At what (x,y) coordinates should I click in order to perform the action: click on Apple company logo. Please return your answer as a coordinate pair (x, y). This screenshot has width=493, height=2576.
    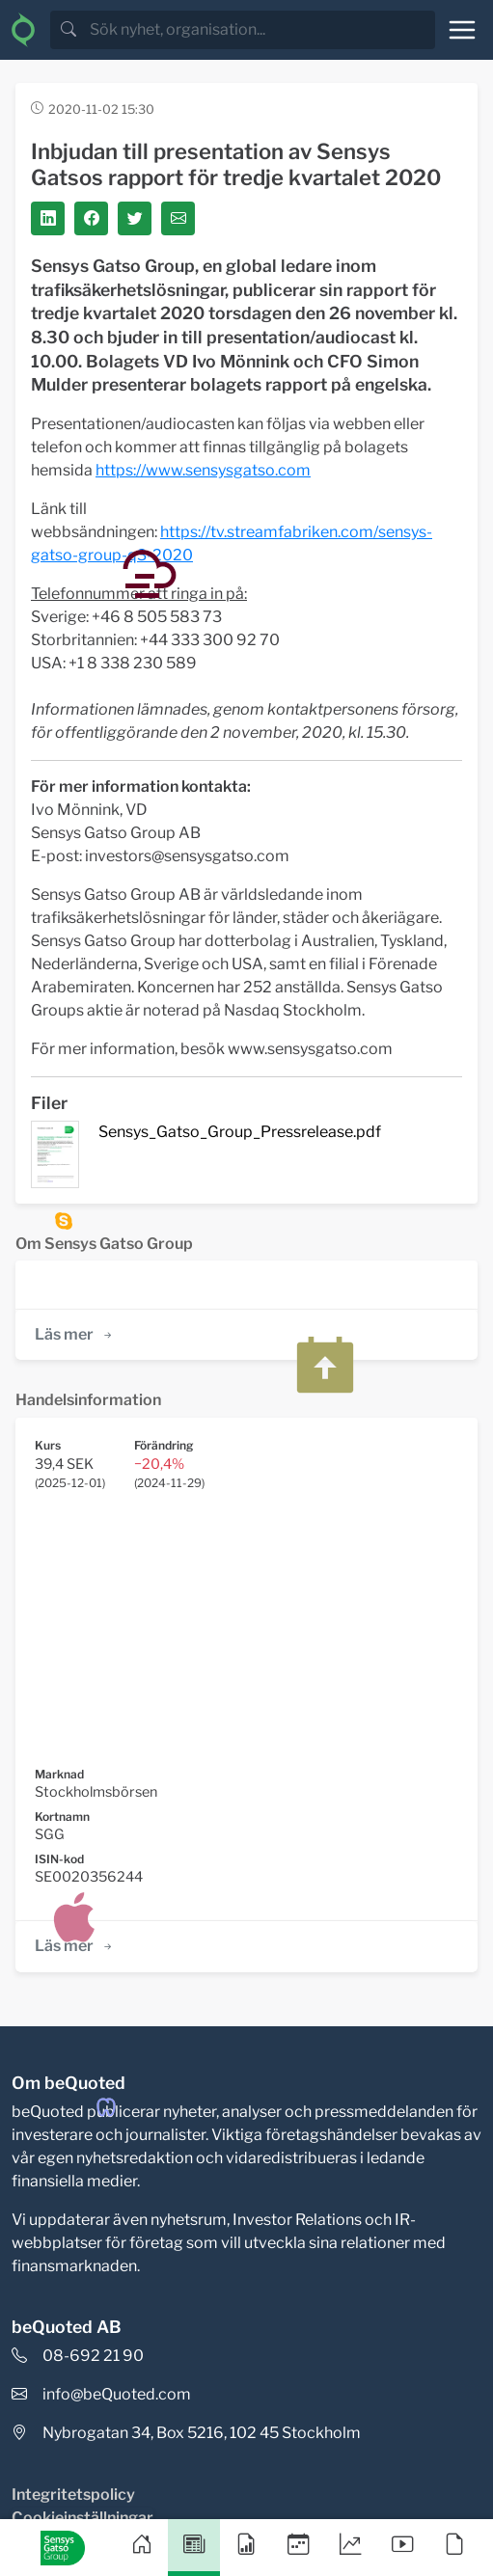
    Looking at the image, I should click on (75, 1917).